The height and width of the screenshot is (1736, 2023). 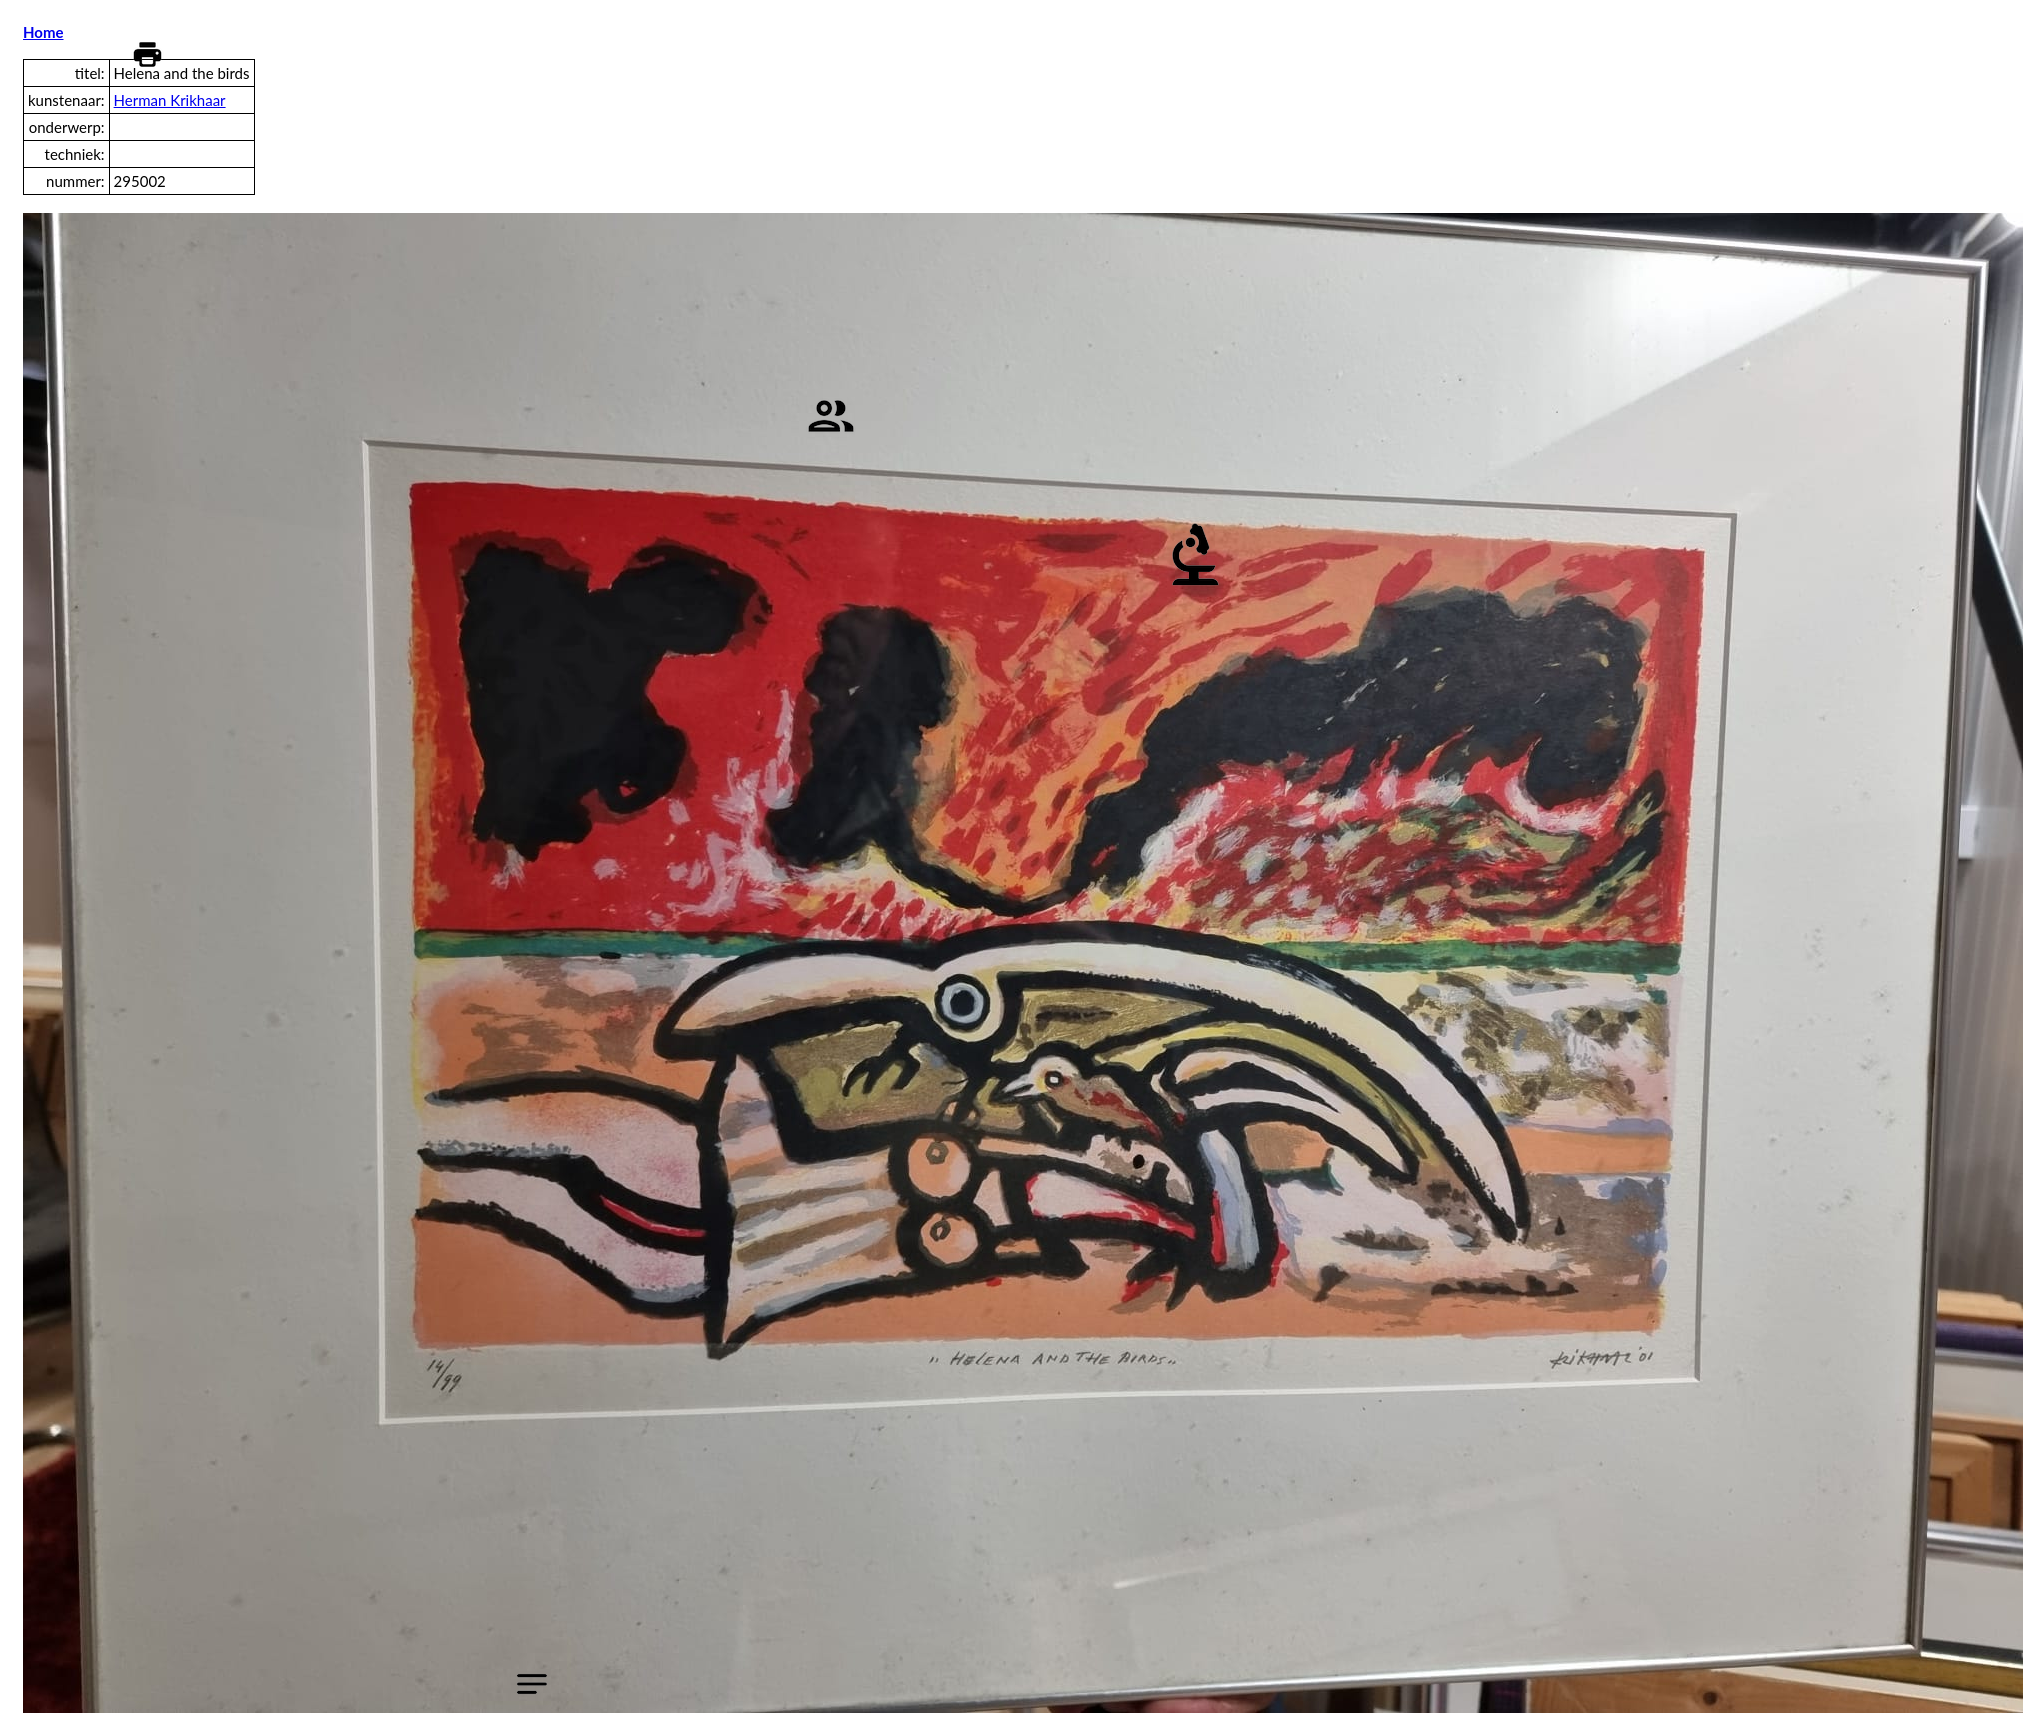 What do you see at coordinates (1195, 555) in the screenshot?
I see `access biotech or laboratory features` at bounding box center [1195, 555].